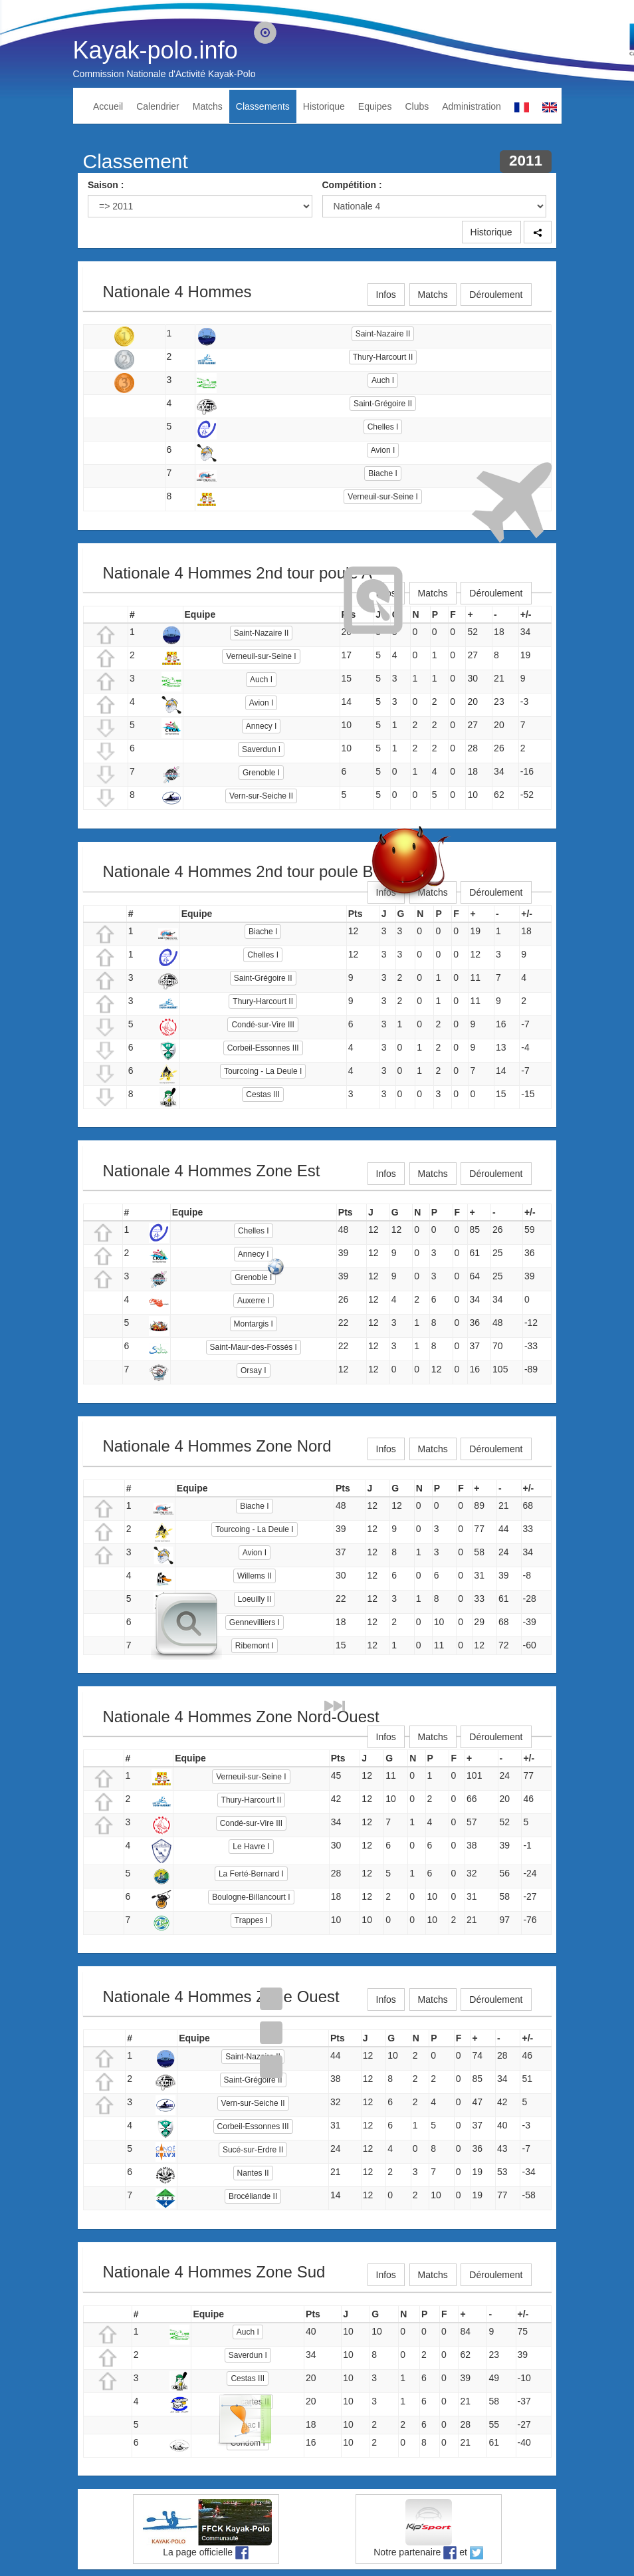 Image resolution: width=634 pixels, height=2576 pixels. Describe the element at coordinates (410, 862) in the screenshot. I see `indicates a mischievous or playful mood in chat` at that location.